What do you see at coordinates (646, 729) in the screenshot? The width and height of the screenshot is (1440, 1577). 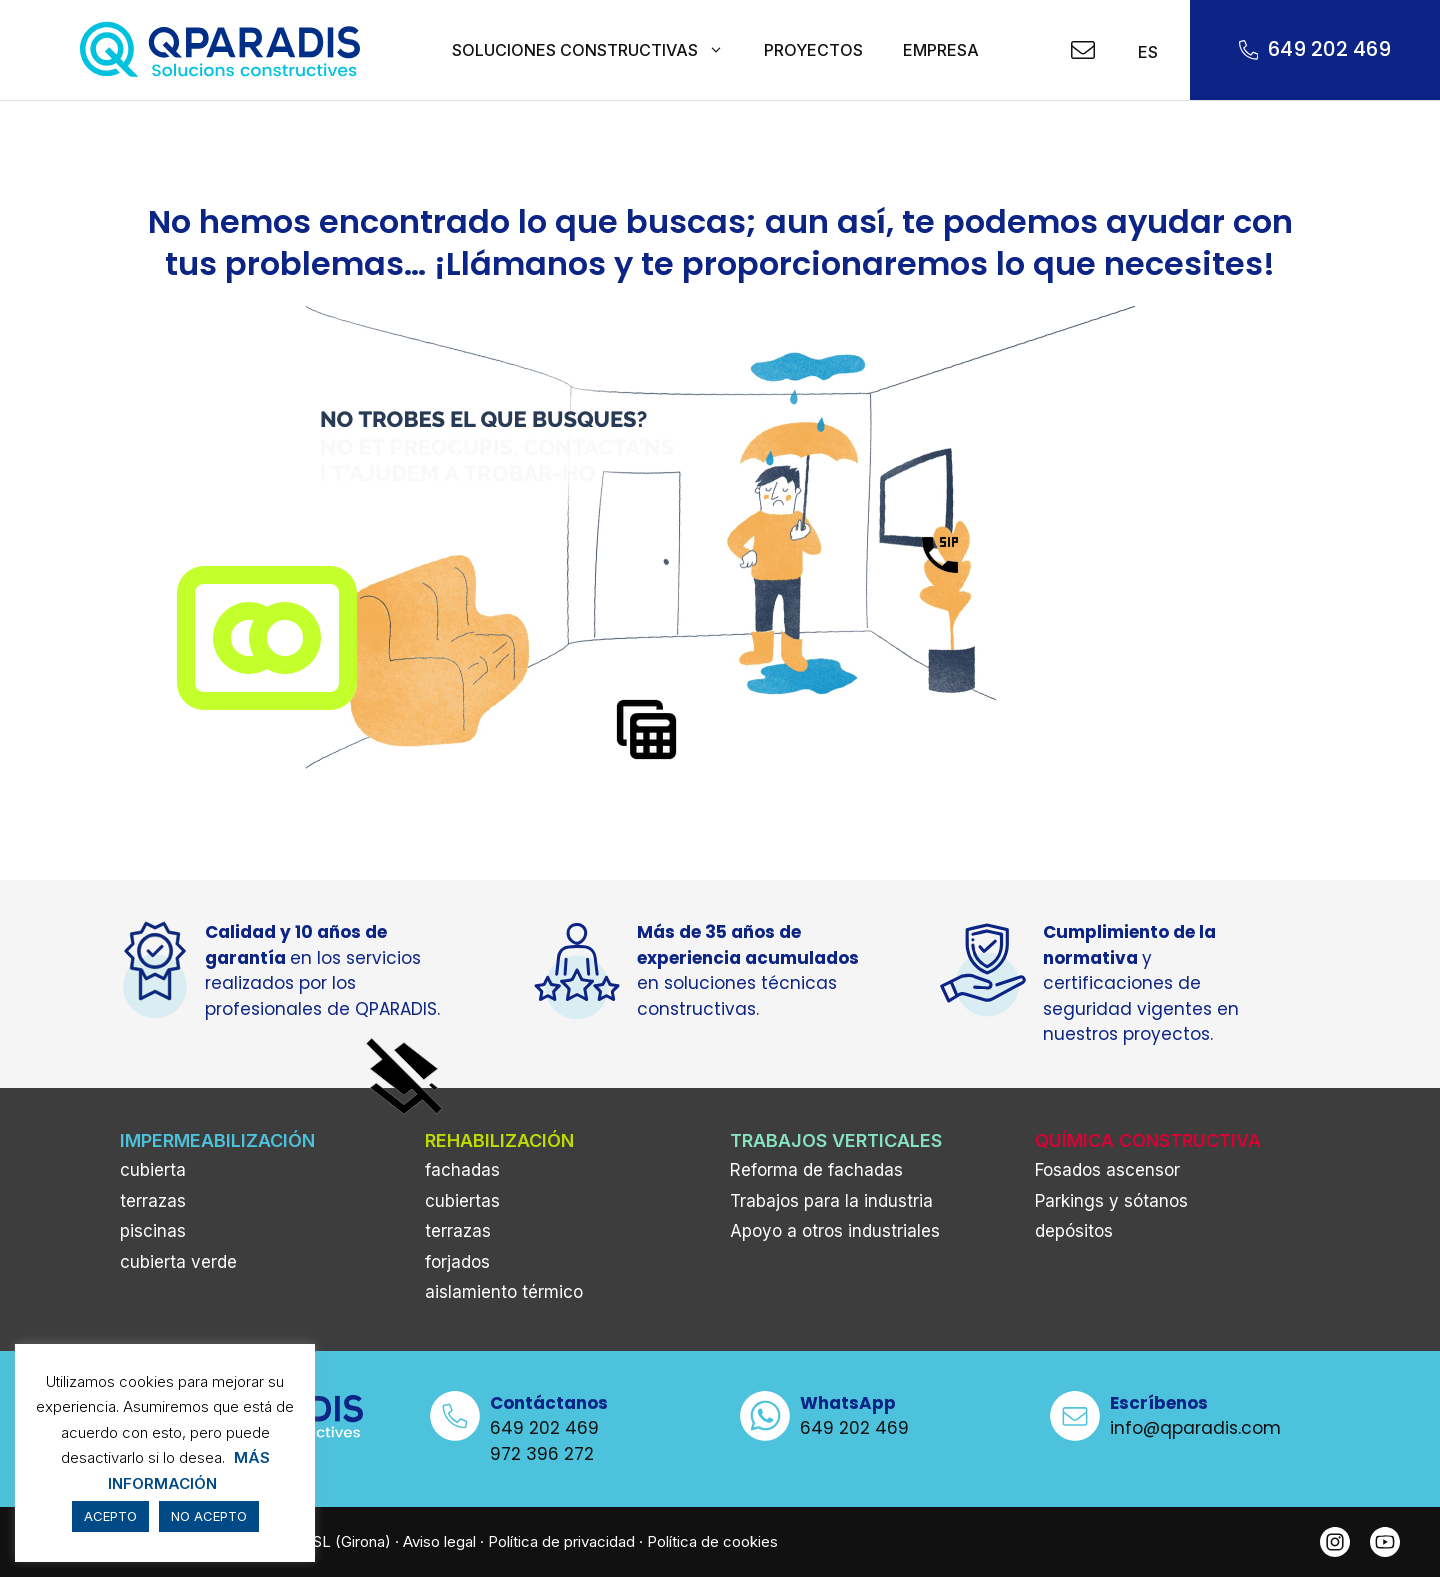 I see `switch to table view layout` at bounding box center [646, 729].